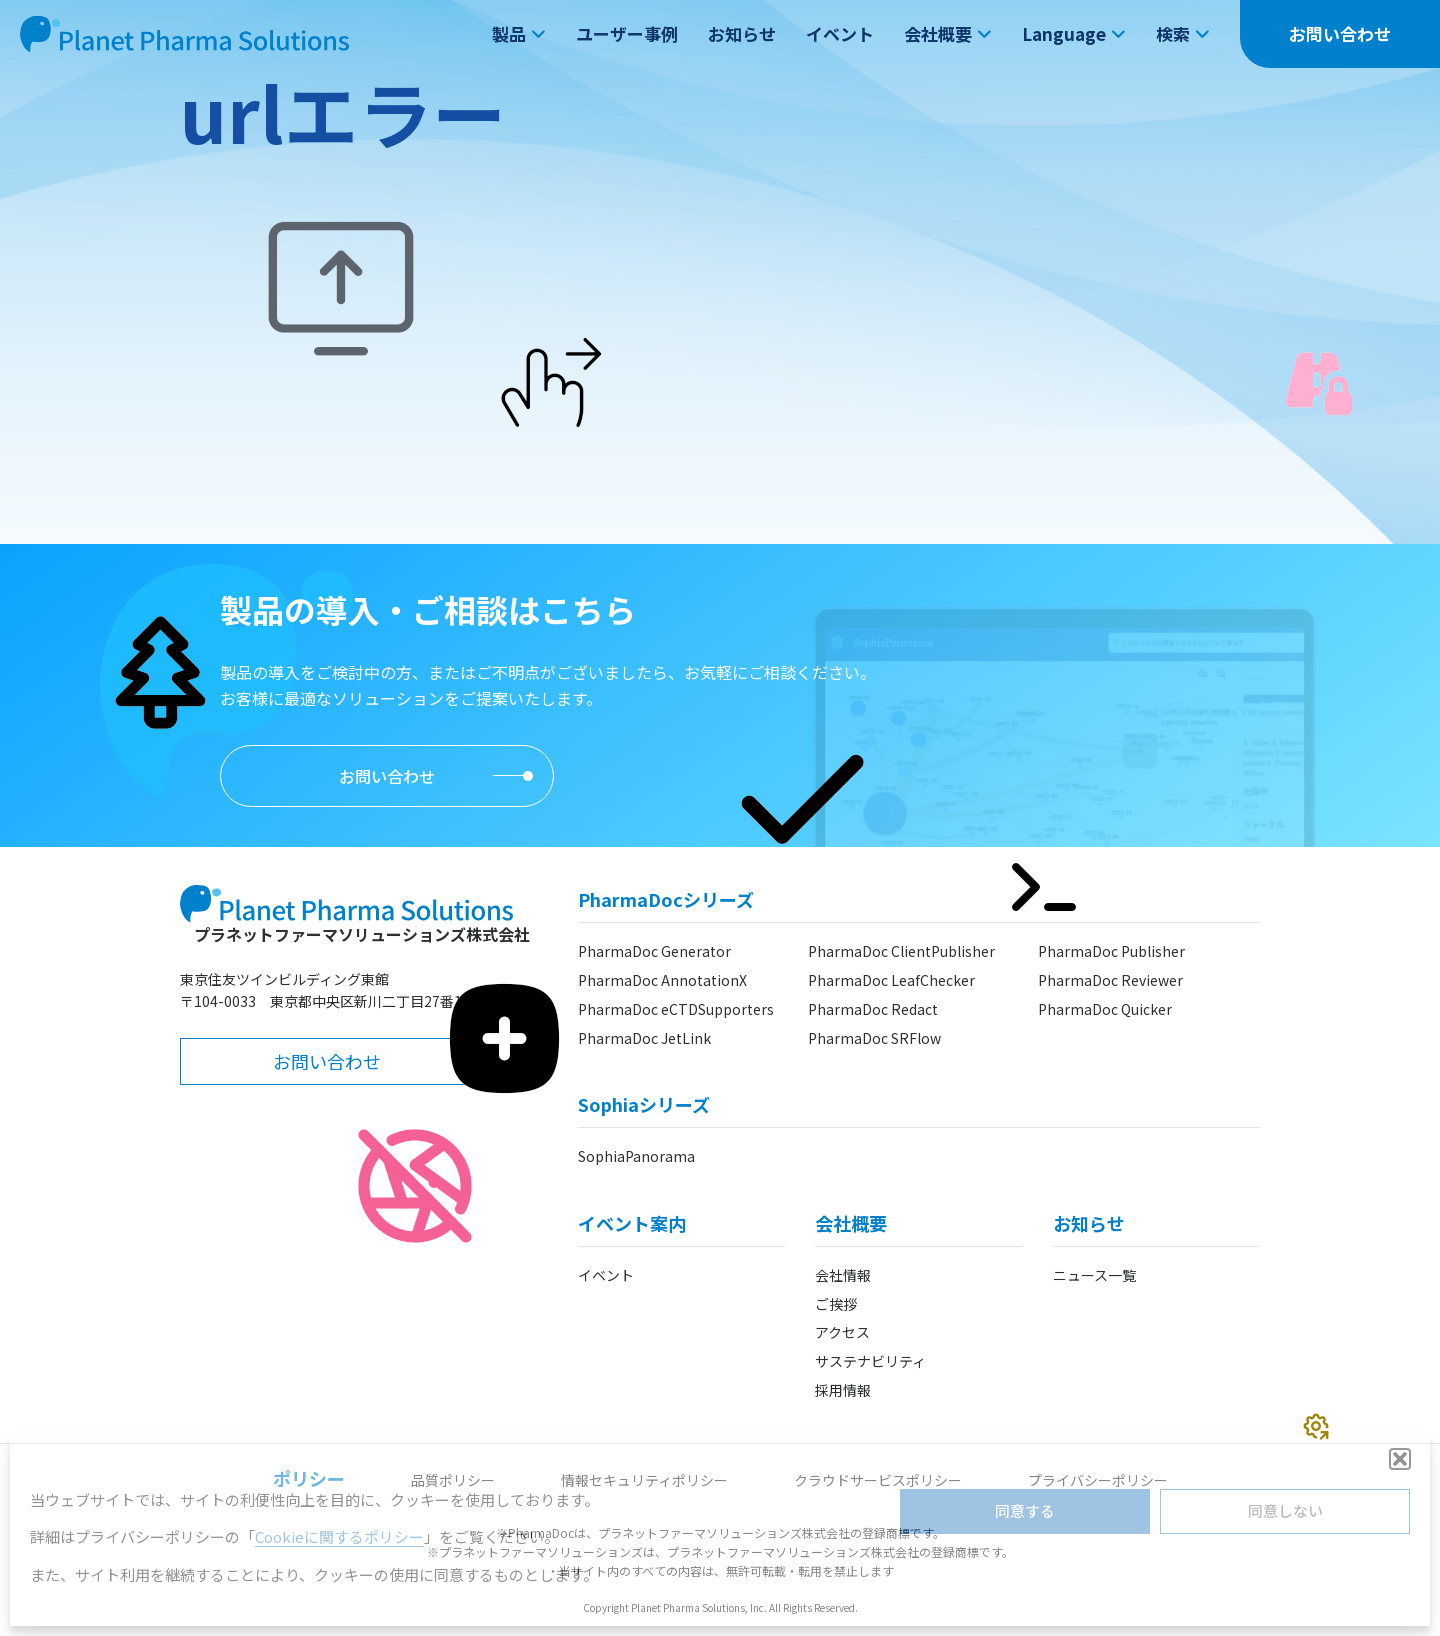 The height and width of the screenshot is (1636, 1440). What do you see at coordinates (504, 1038) in the screenshot?
I see `add a new item` at bounding box center [504, 1038].